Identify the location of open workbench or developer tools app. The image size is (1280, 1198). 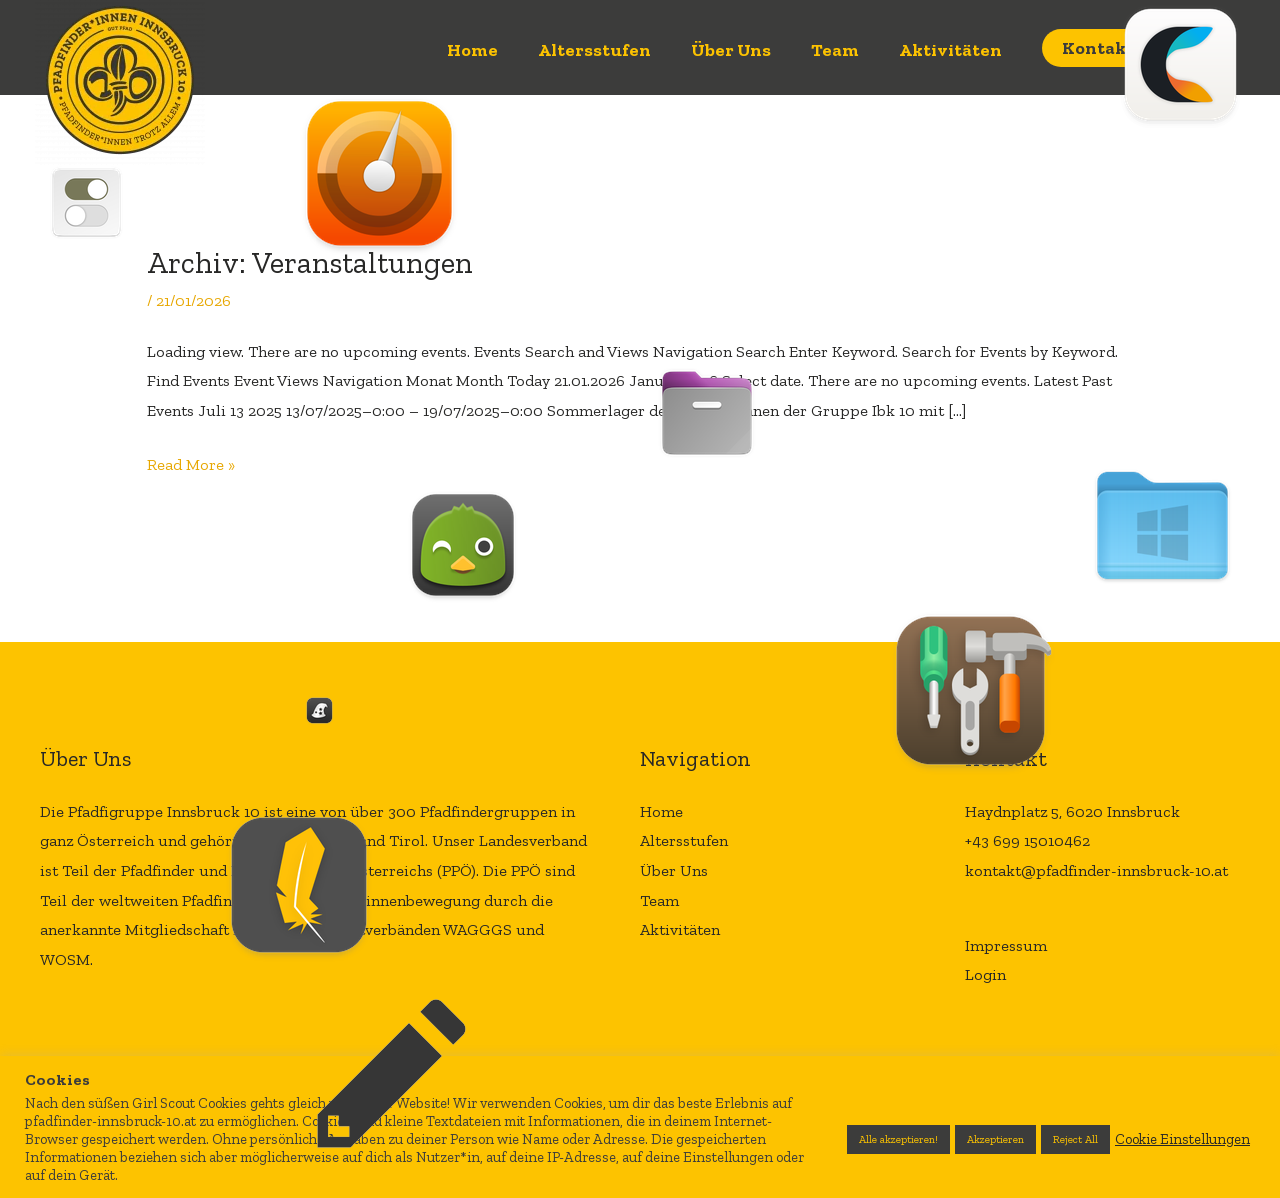
(970, 690).